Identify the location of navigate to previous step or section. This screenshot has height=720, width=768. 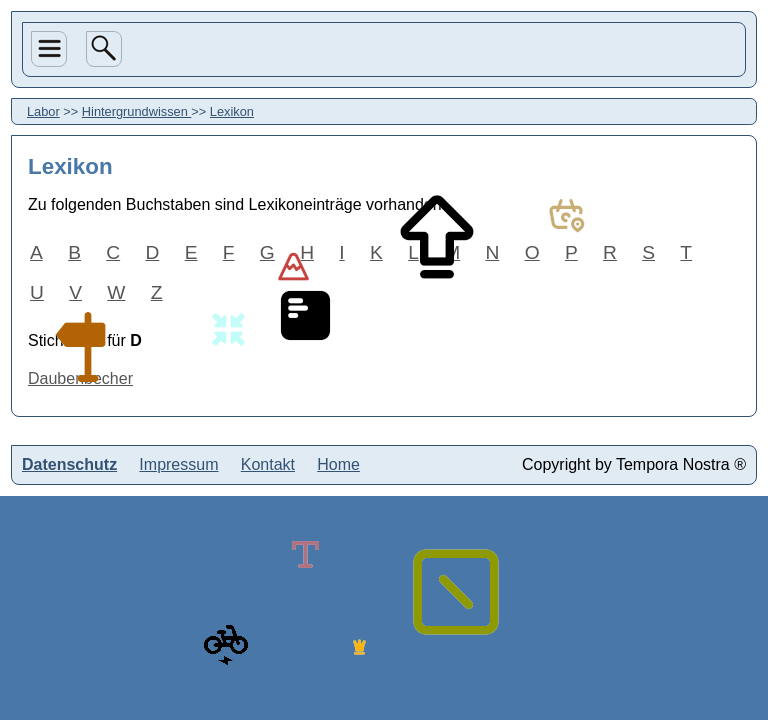
(81, 347).